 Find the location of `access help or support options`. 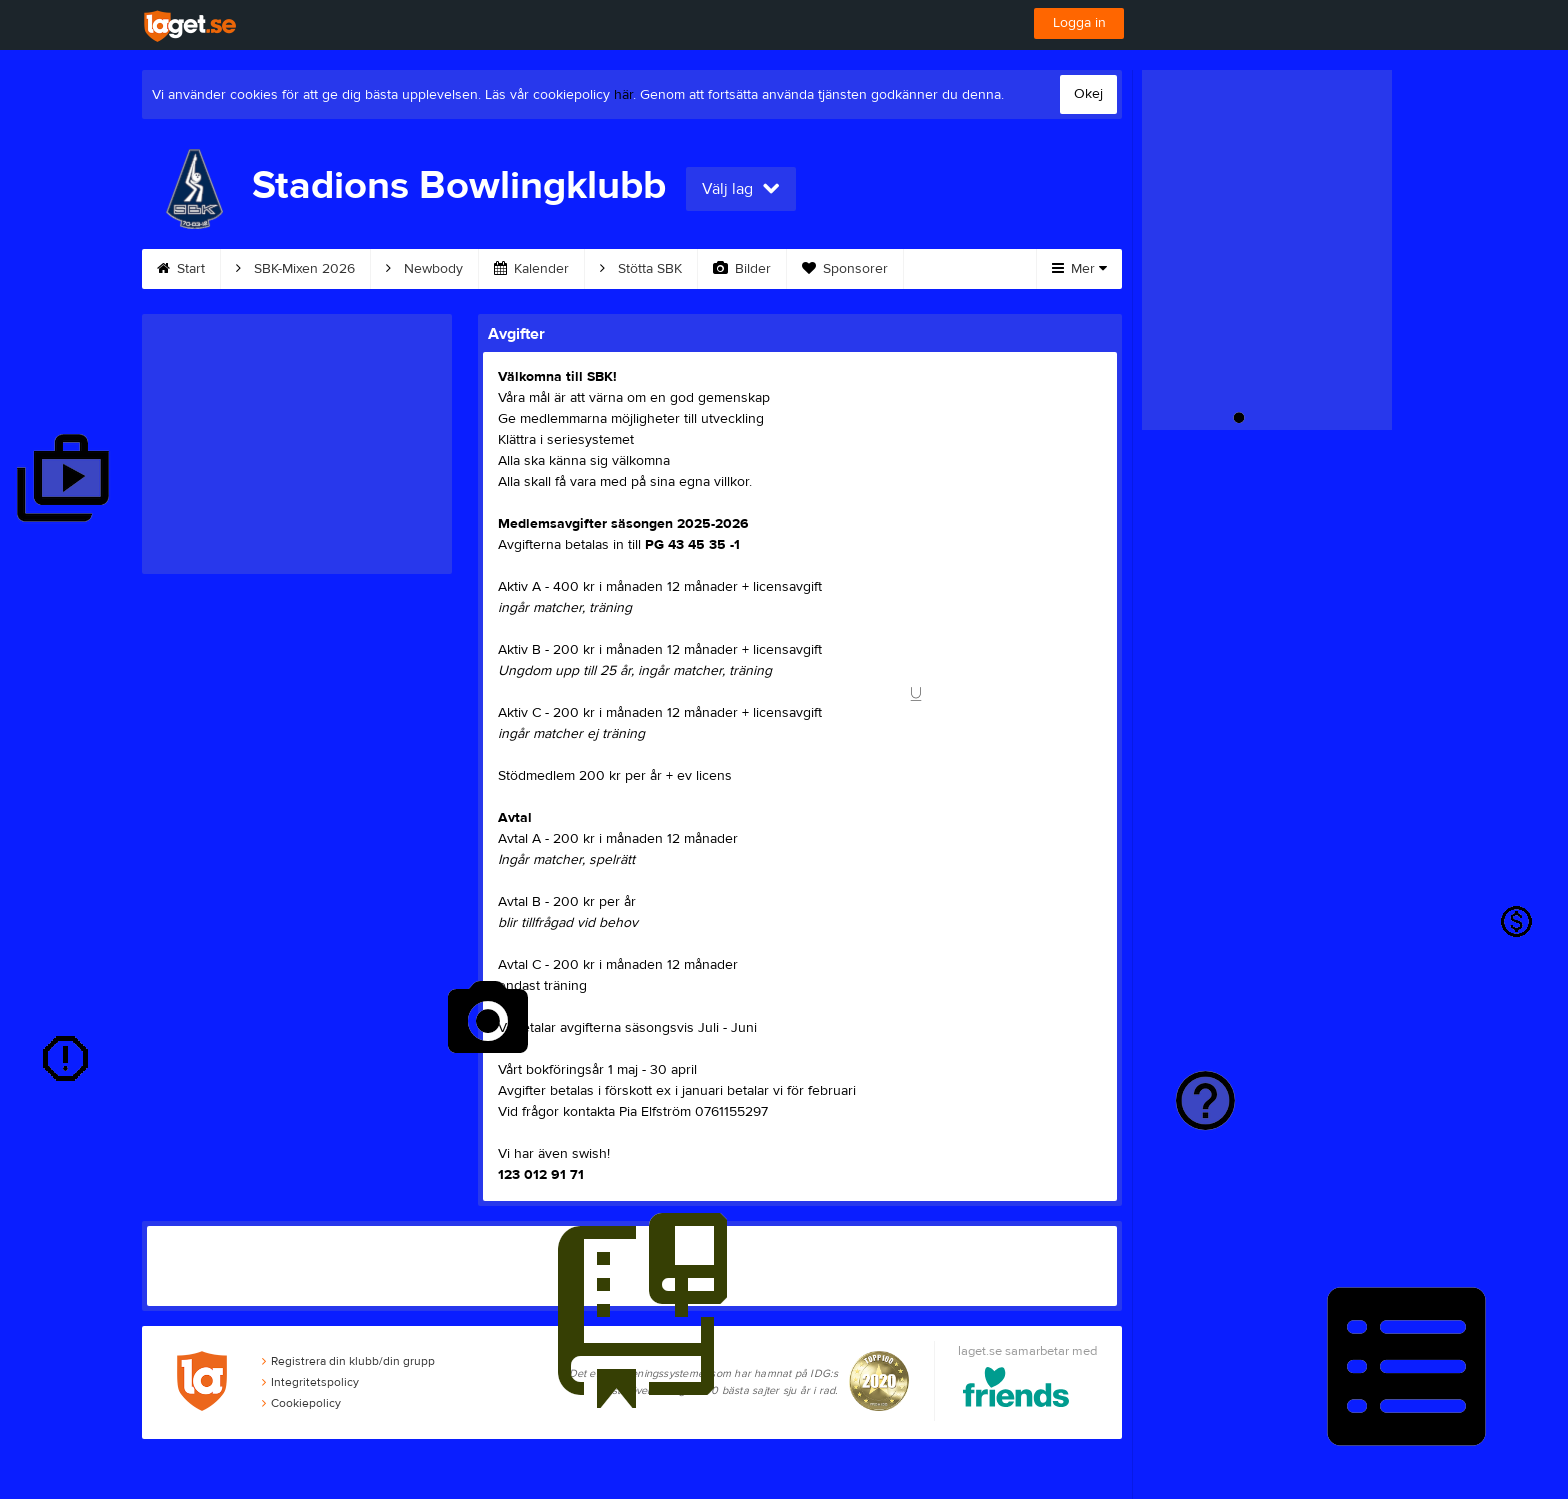

access help or support options is located at coordinates (1205, 1100).